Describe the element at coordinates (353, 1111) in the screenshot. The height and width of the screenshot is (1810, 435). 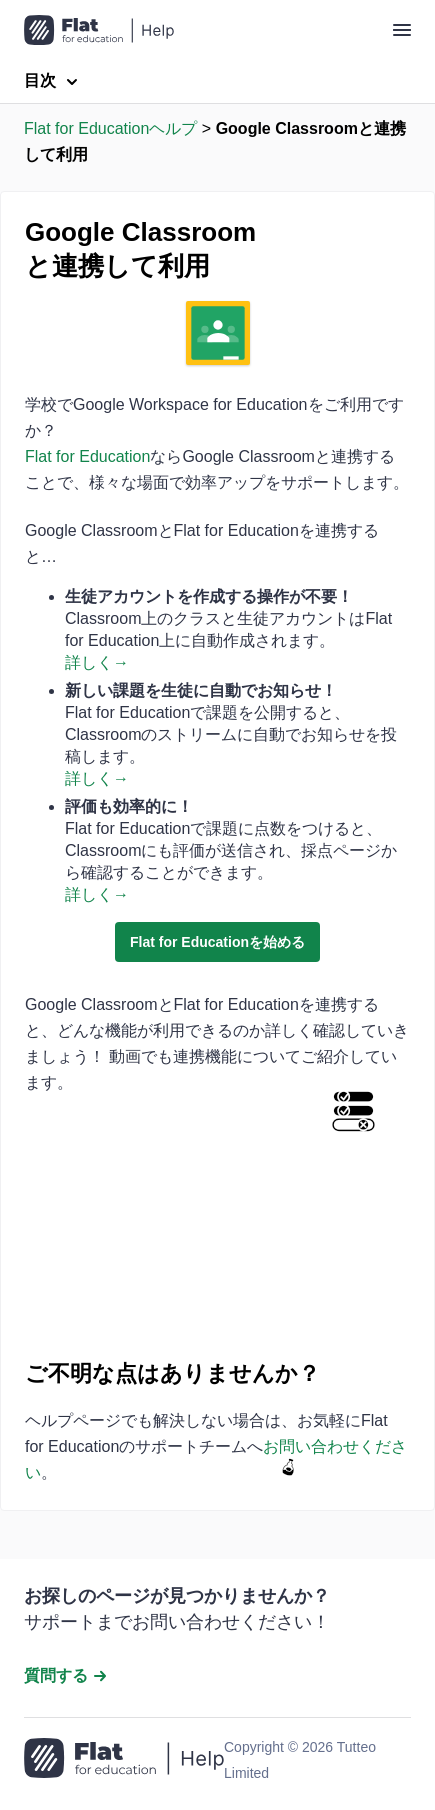
I see `adjust settings with multiple toggle switches` at that location.